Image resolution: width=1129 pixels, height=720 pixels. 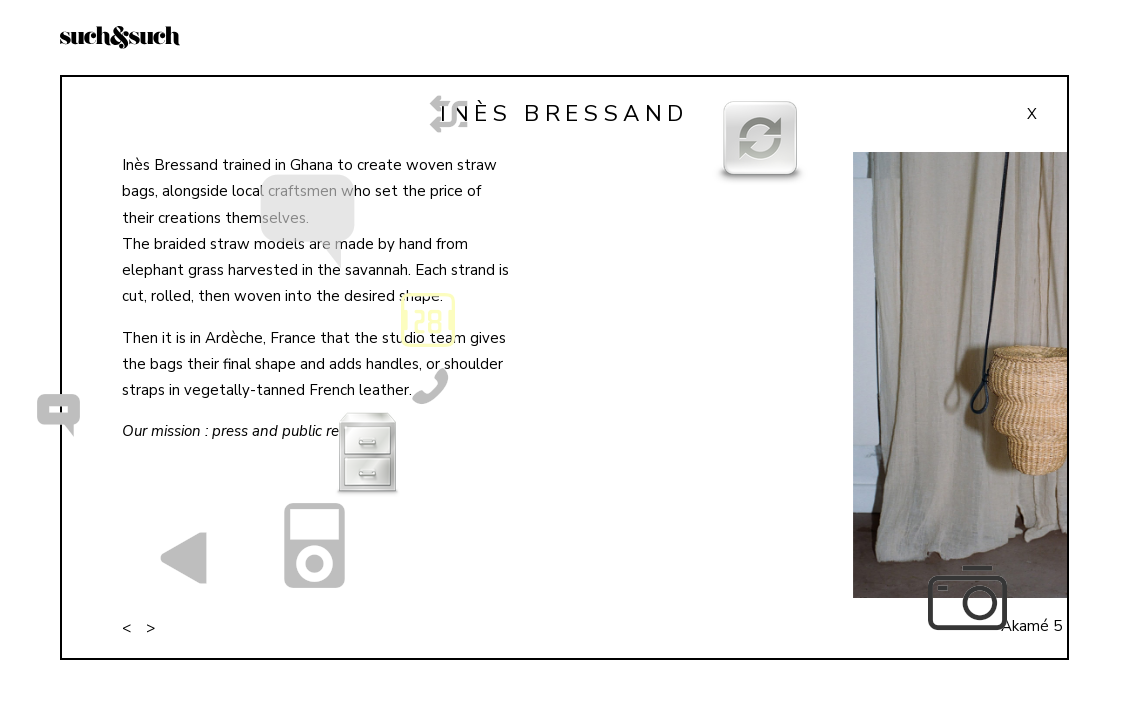 What do you see at coordinates (186, 558) in the screenshot?
I see `play media in right-to-left interface` at bounding box center [186, 558].